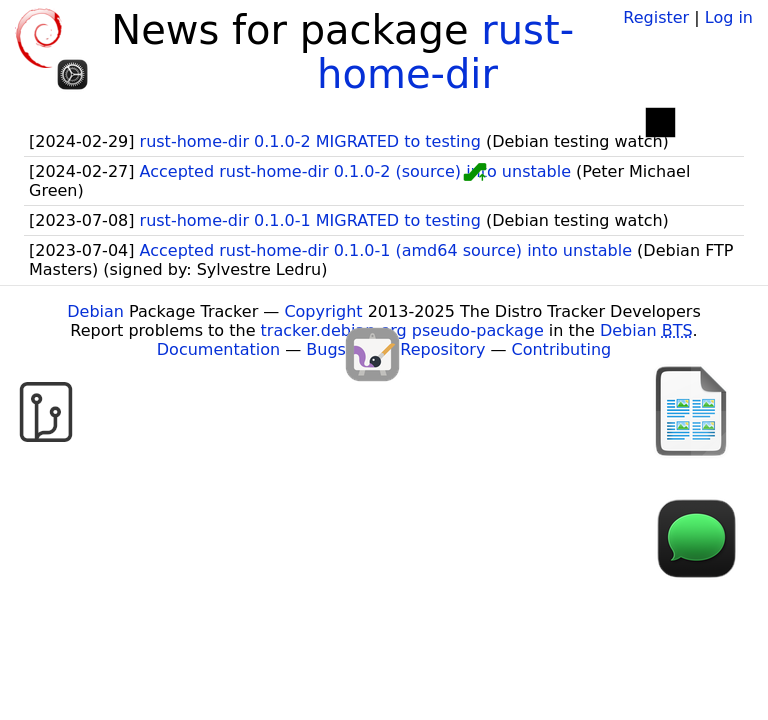  Describe the element at coordinates (372, 354) in the screenshot. I see `create or design a new software project` at that location.